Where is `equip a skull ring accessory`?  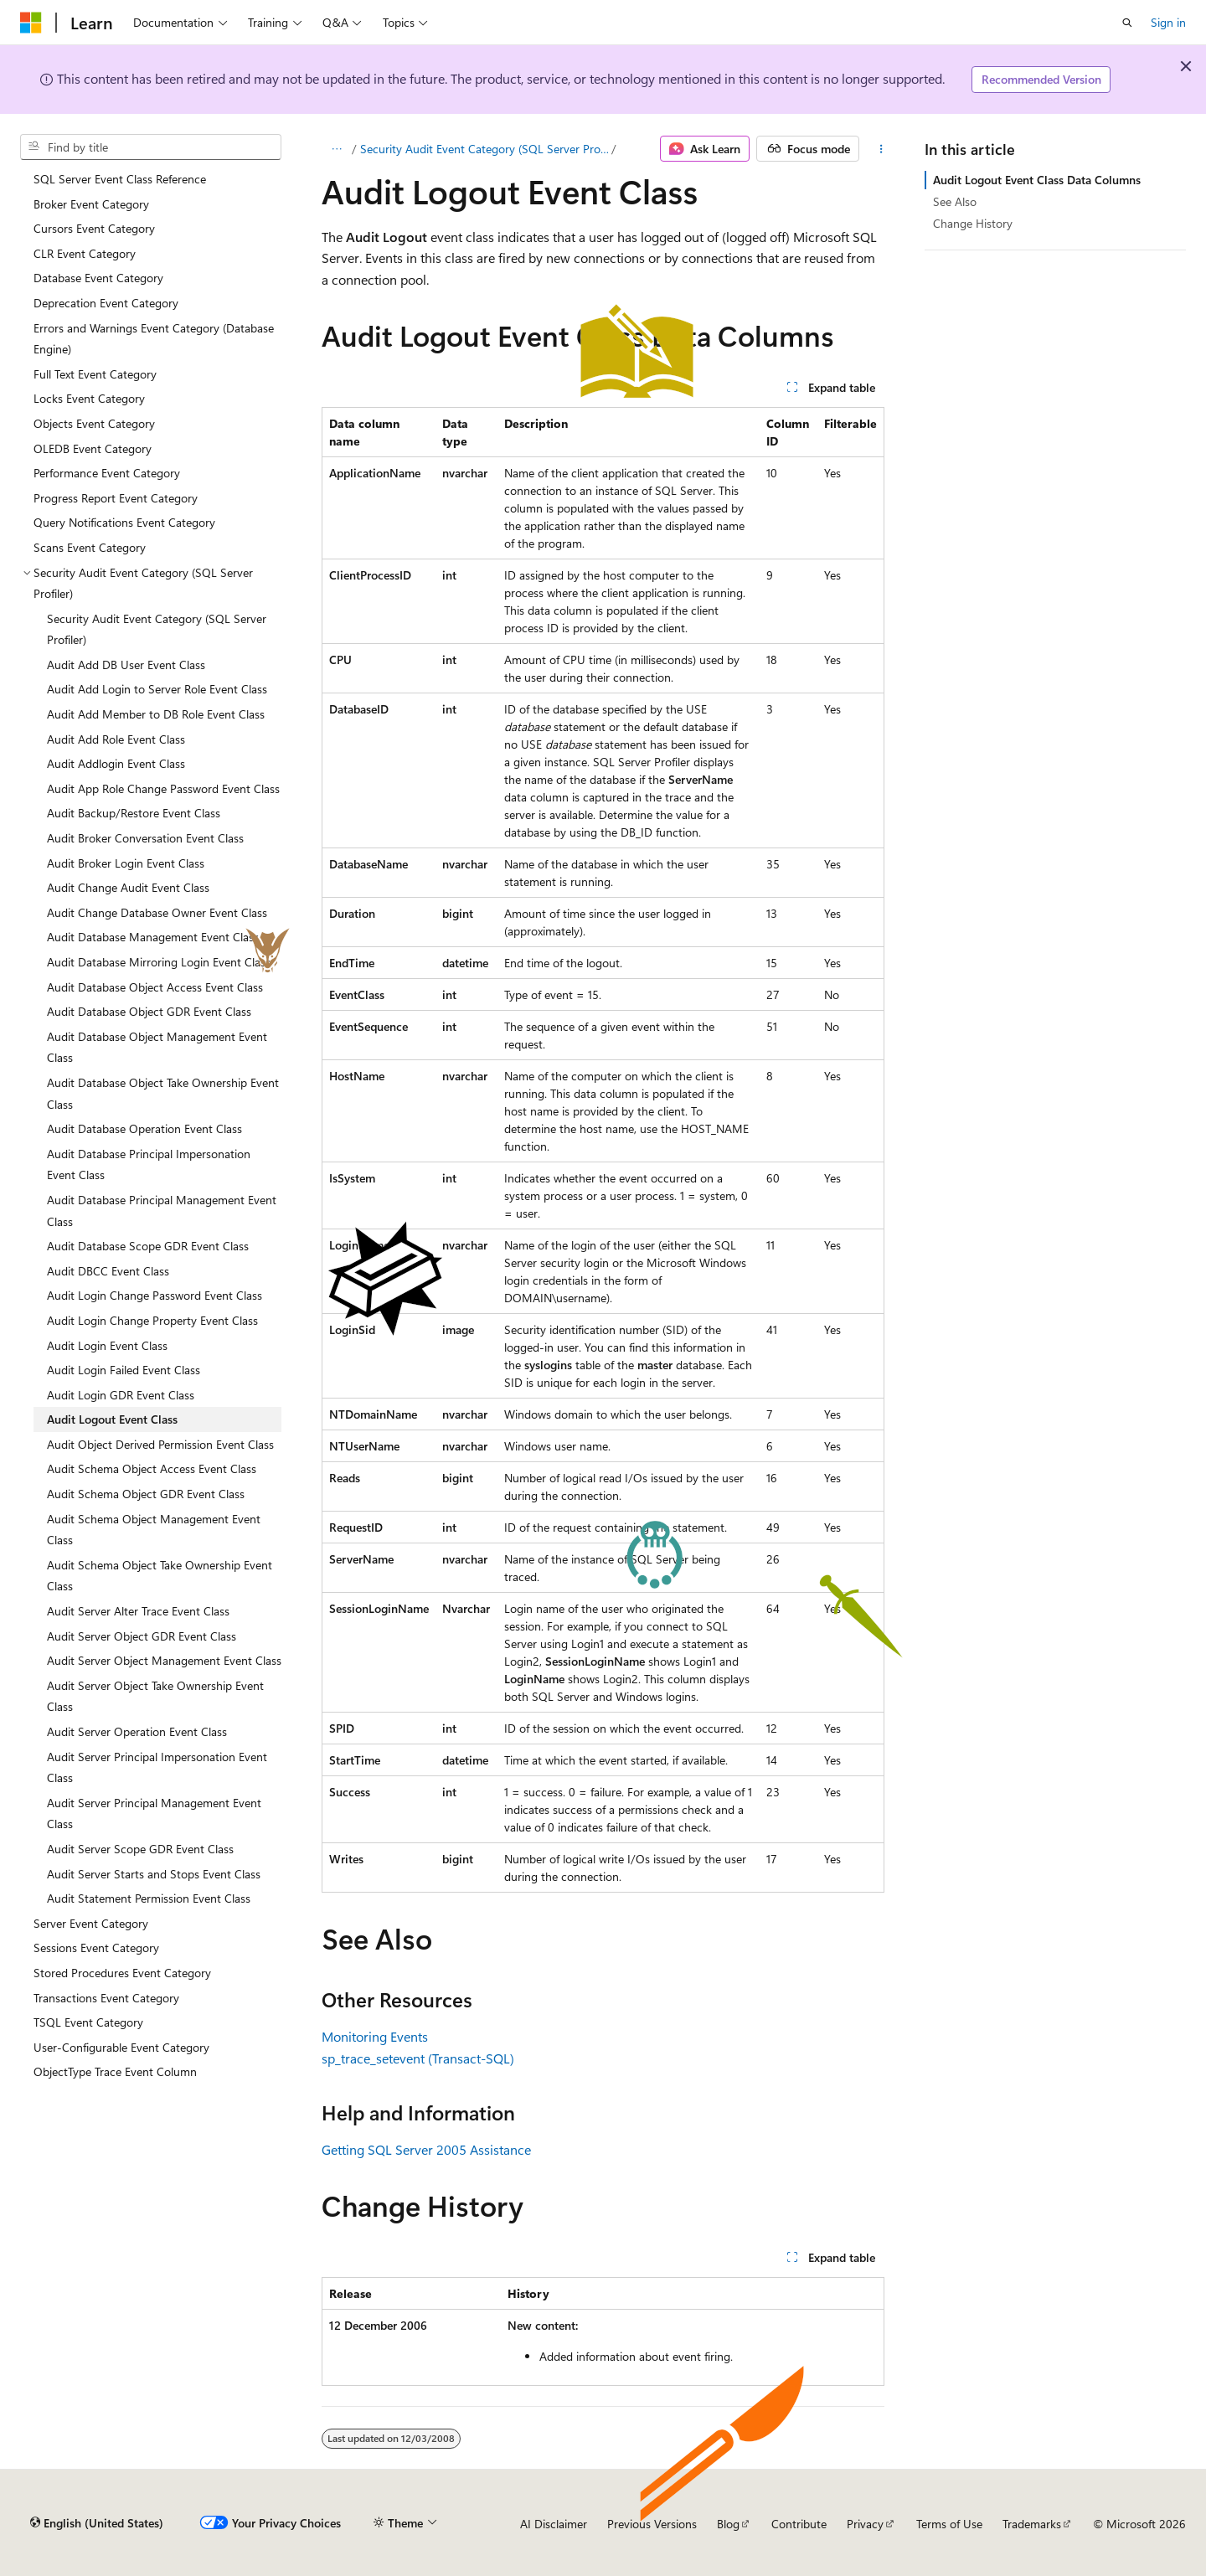 equip a skull ring accessory is located at coordinates (654, 1554).